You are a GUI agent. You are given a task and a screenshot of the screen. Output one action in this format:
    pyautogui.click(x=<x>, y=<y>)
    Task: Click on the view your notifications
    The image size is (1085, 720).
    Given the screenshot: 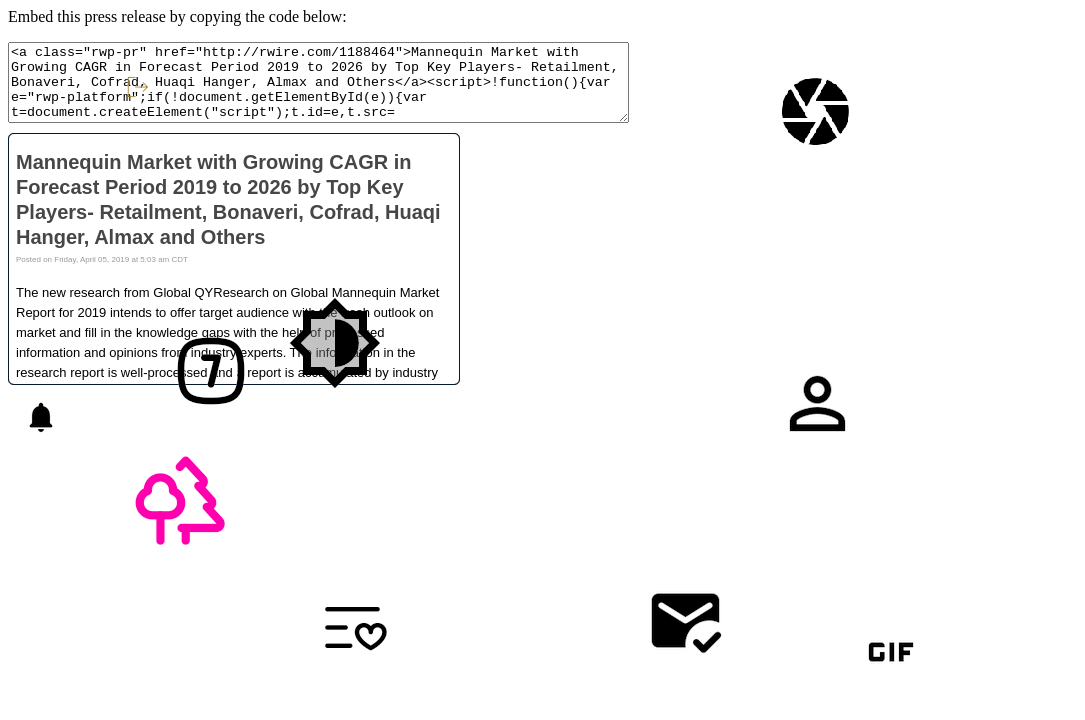 What is the action you would take?
    pyautogui.click(x=41, y=417)
    